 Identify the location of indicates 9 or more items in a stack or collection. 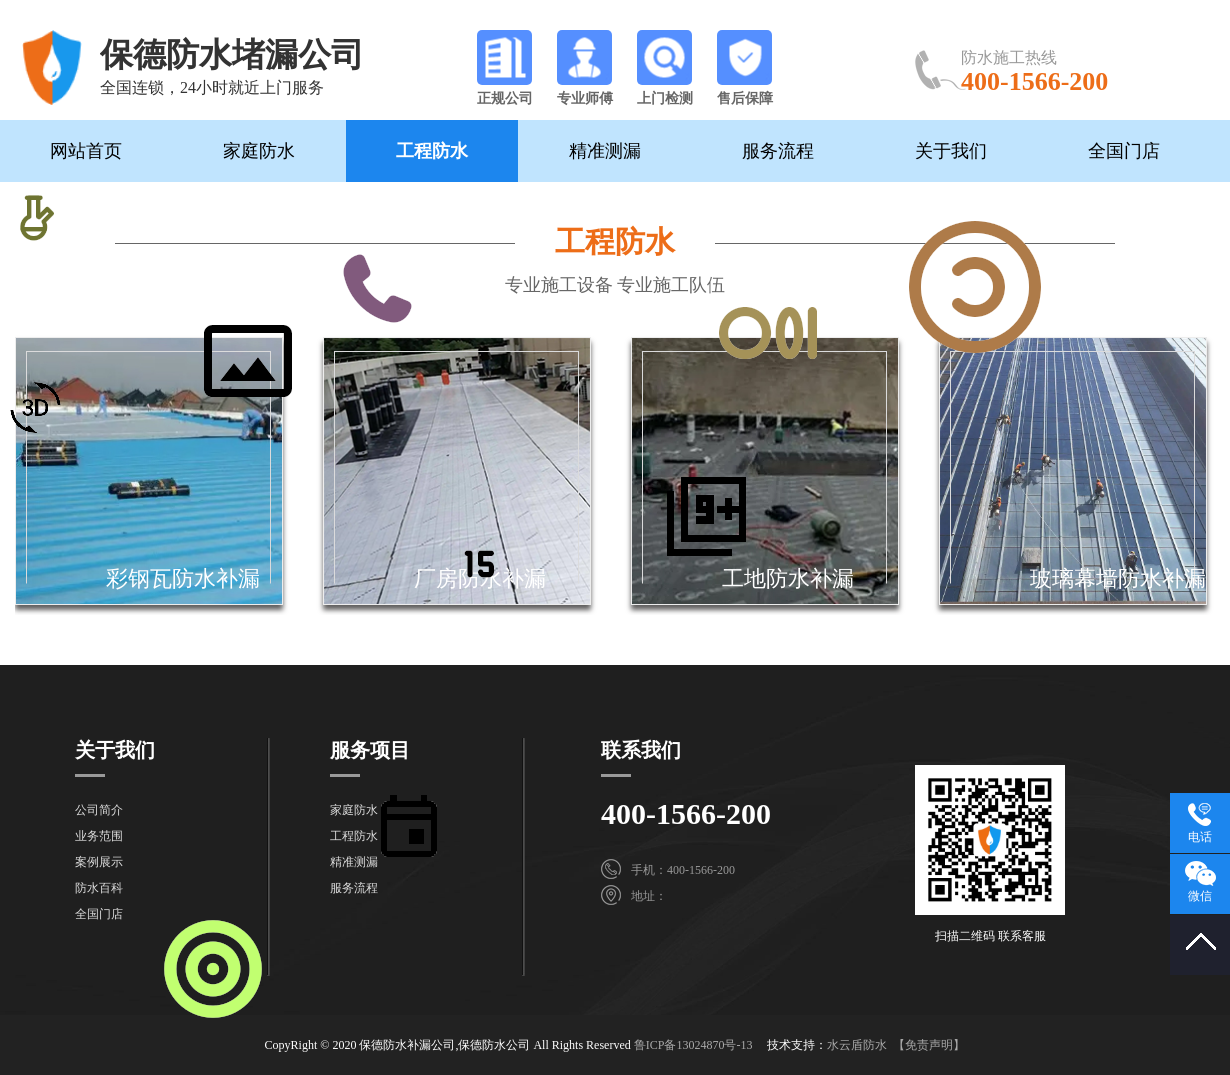
(706, 516).